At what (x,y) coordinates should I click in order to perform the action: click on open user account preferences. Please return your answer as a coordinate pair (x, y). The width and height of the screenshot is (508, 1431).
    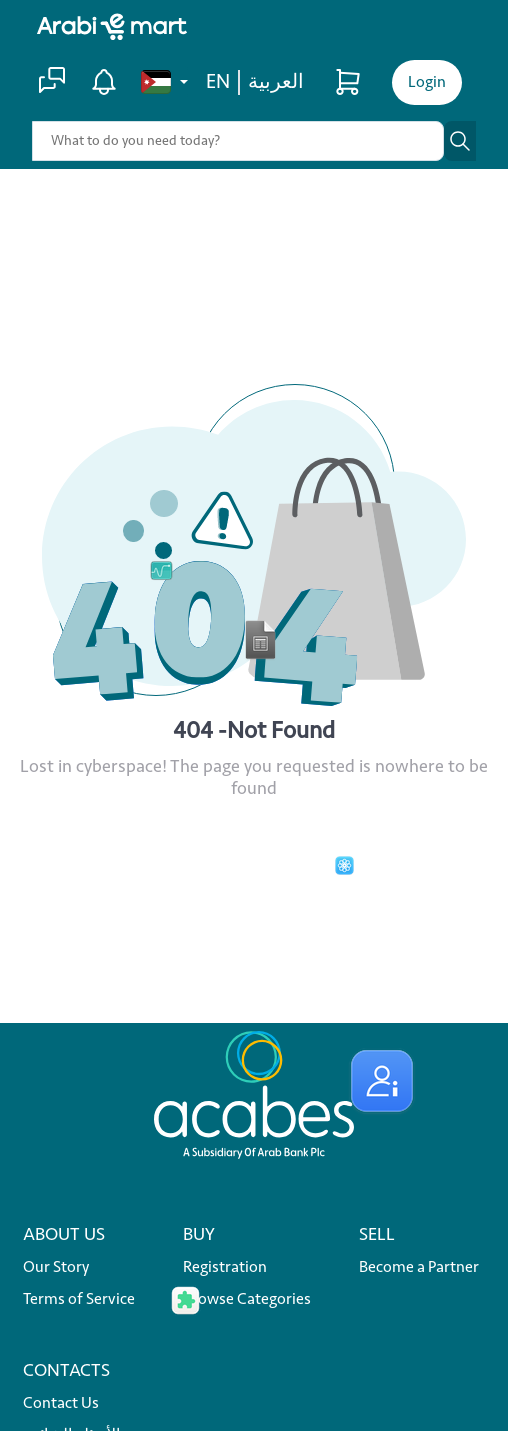
    Looking at the image, I should click on (382, 1082).